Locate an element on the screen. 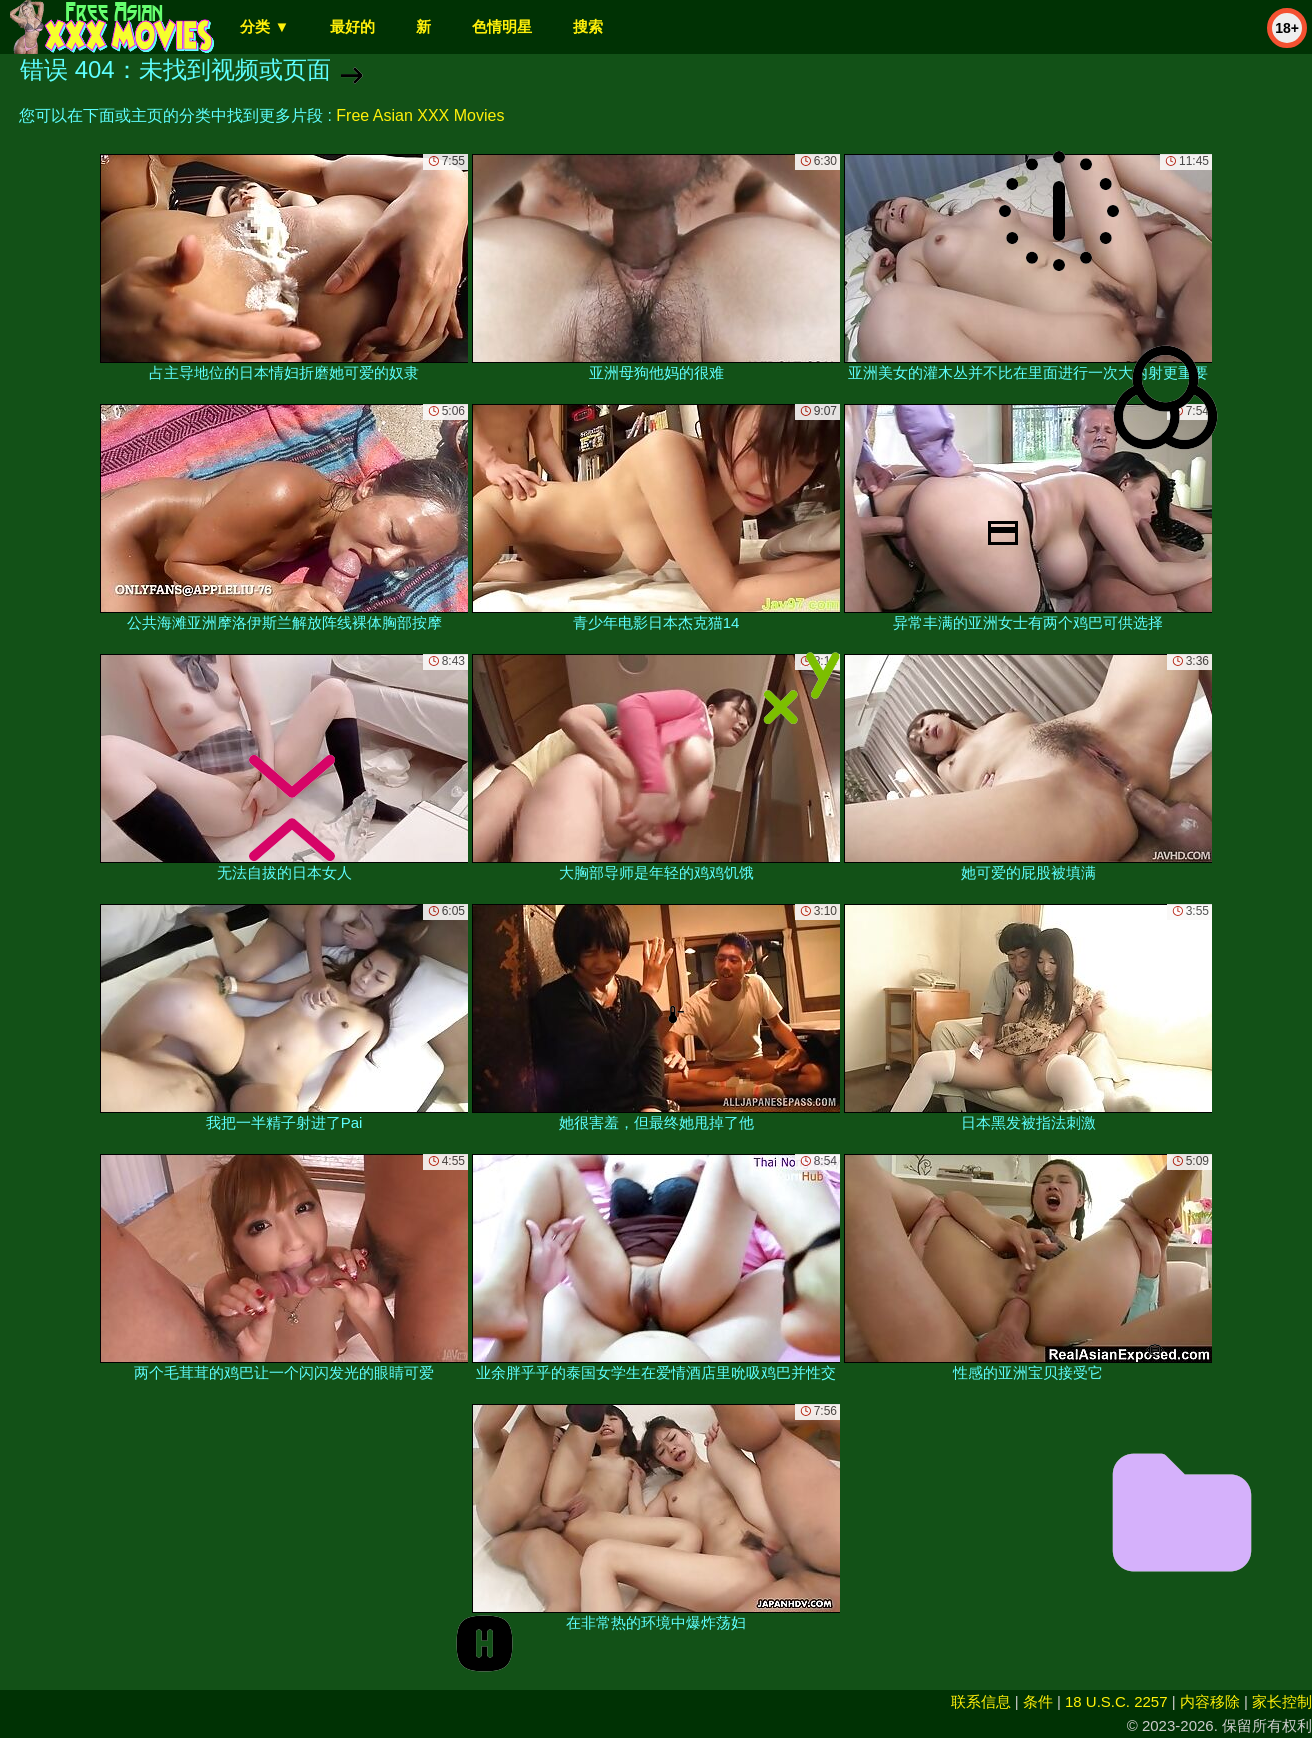 Image resolution: width=1312 pixels, height=1738 pixels. indicates mask required area or health protocol is located at coordinates (1155, 1350).